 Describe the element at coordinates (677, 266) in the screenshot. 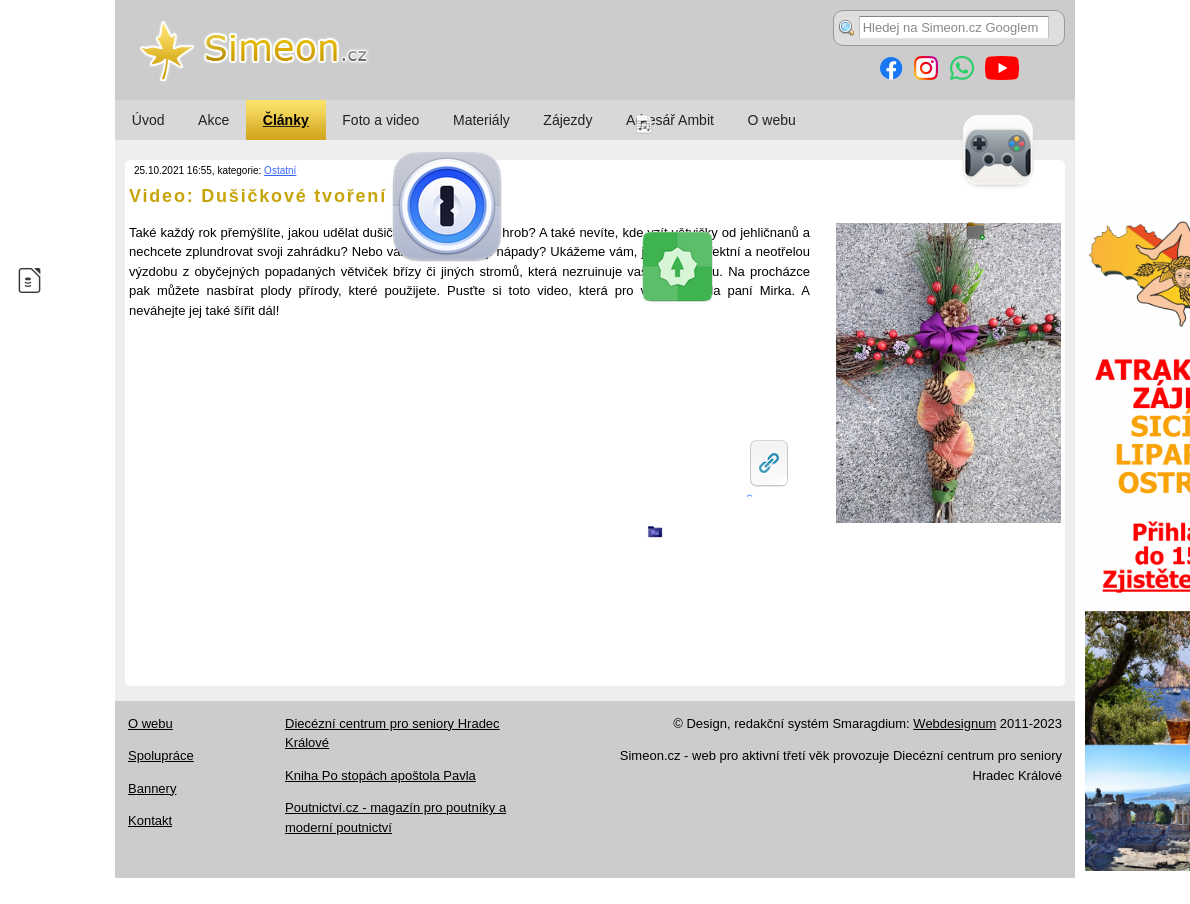

I see `check for operating system updates` at that location.